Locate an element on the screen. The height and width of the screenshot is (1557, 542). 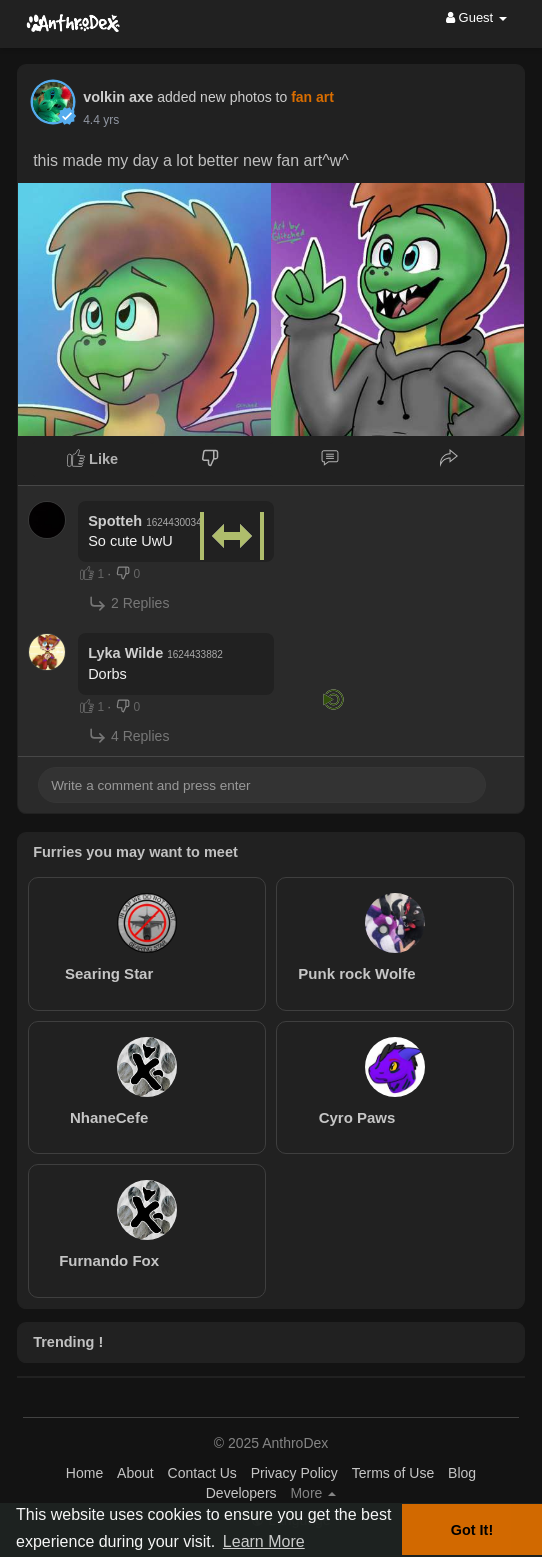
adjust spacing between elements is located at coordinates (232, 536).